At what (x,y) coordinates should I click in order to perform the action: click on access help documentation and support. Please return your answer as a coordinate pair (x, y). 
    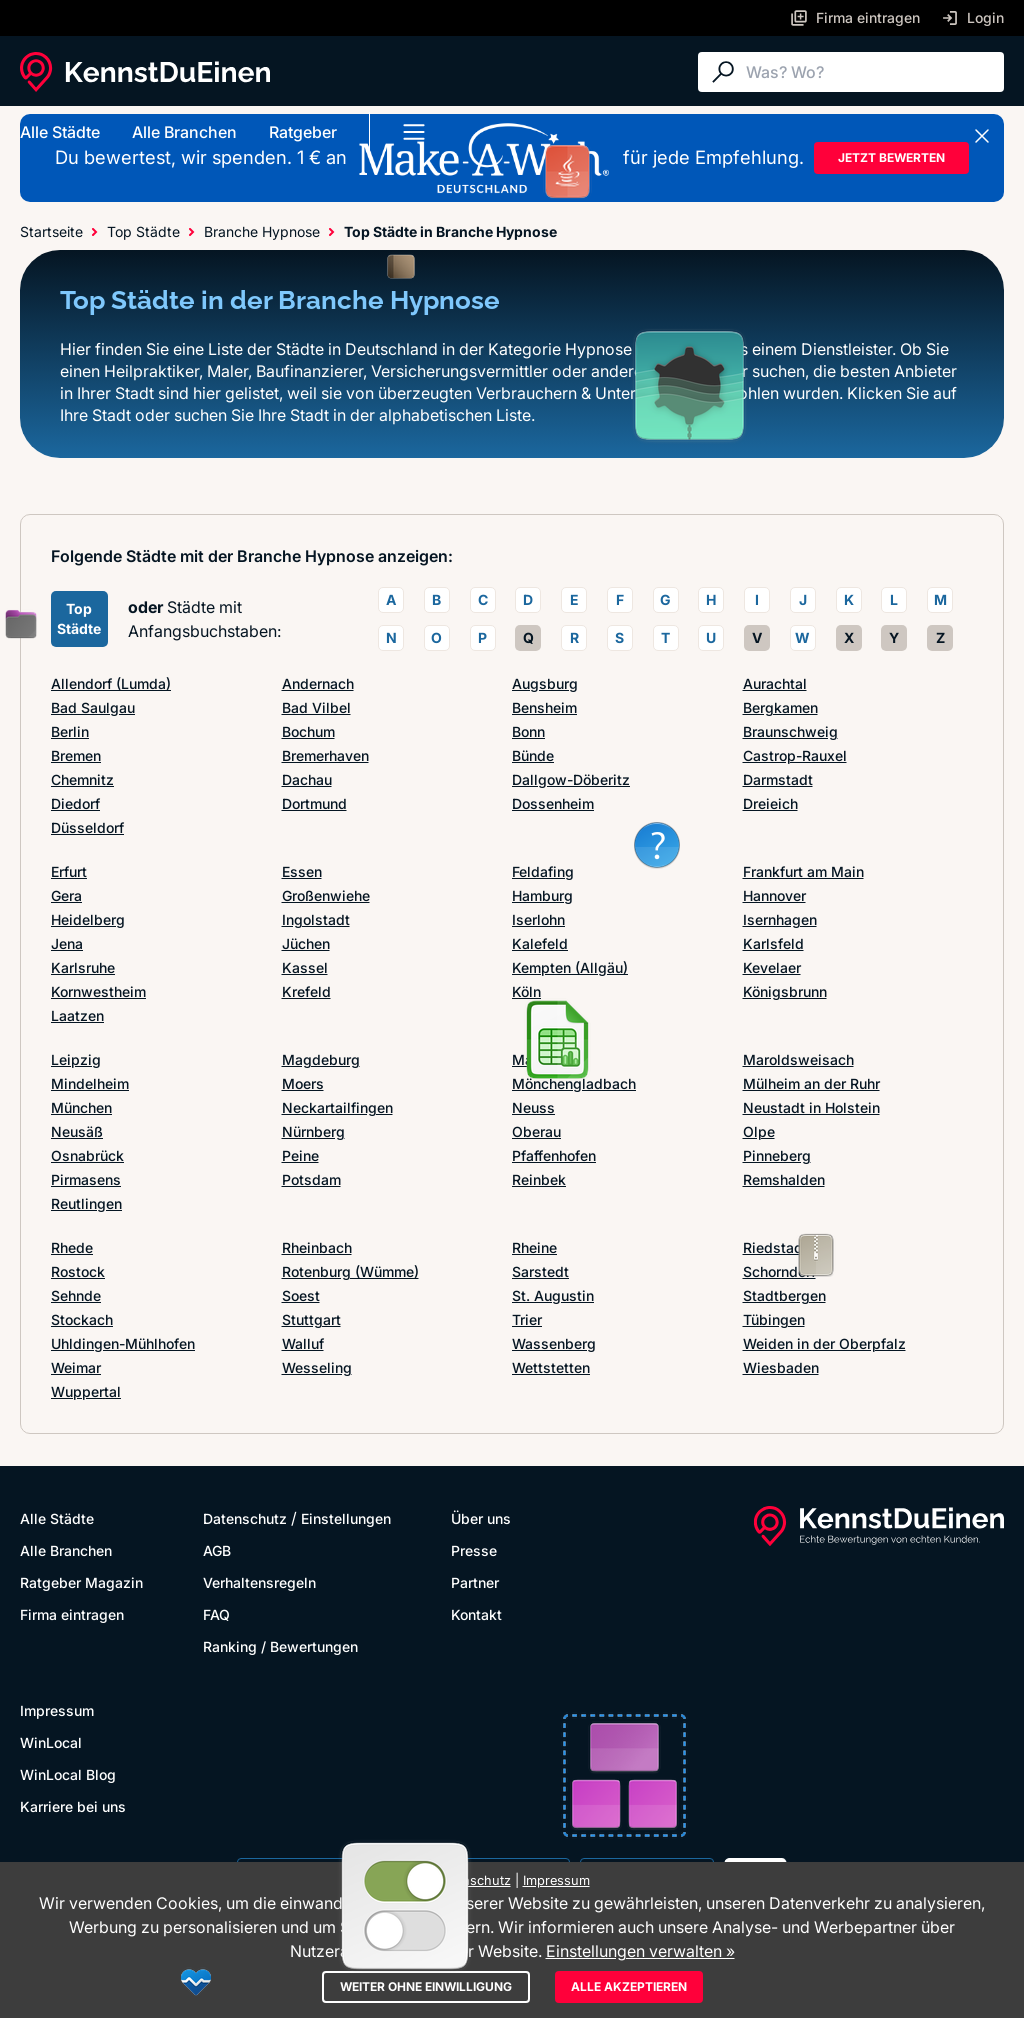
    Looking at the image, I should click on (657, 845).